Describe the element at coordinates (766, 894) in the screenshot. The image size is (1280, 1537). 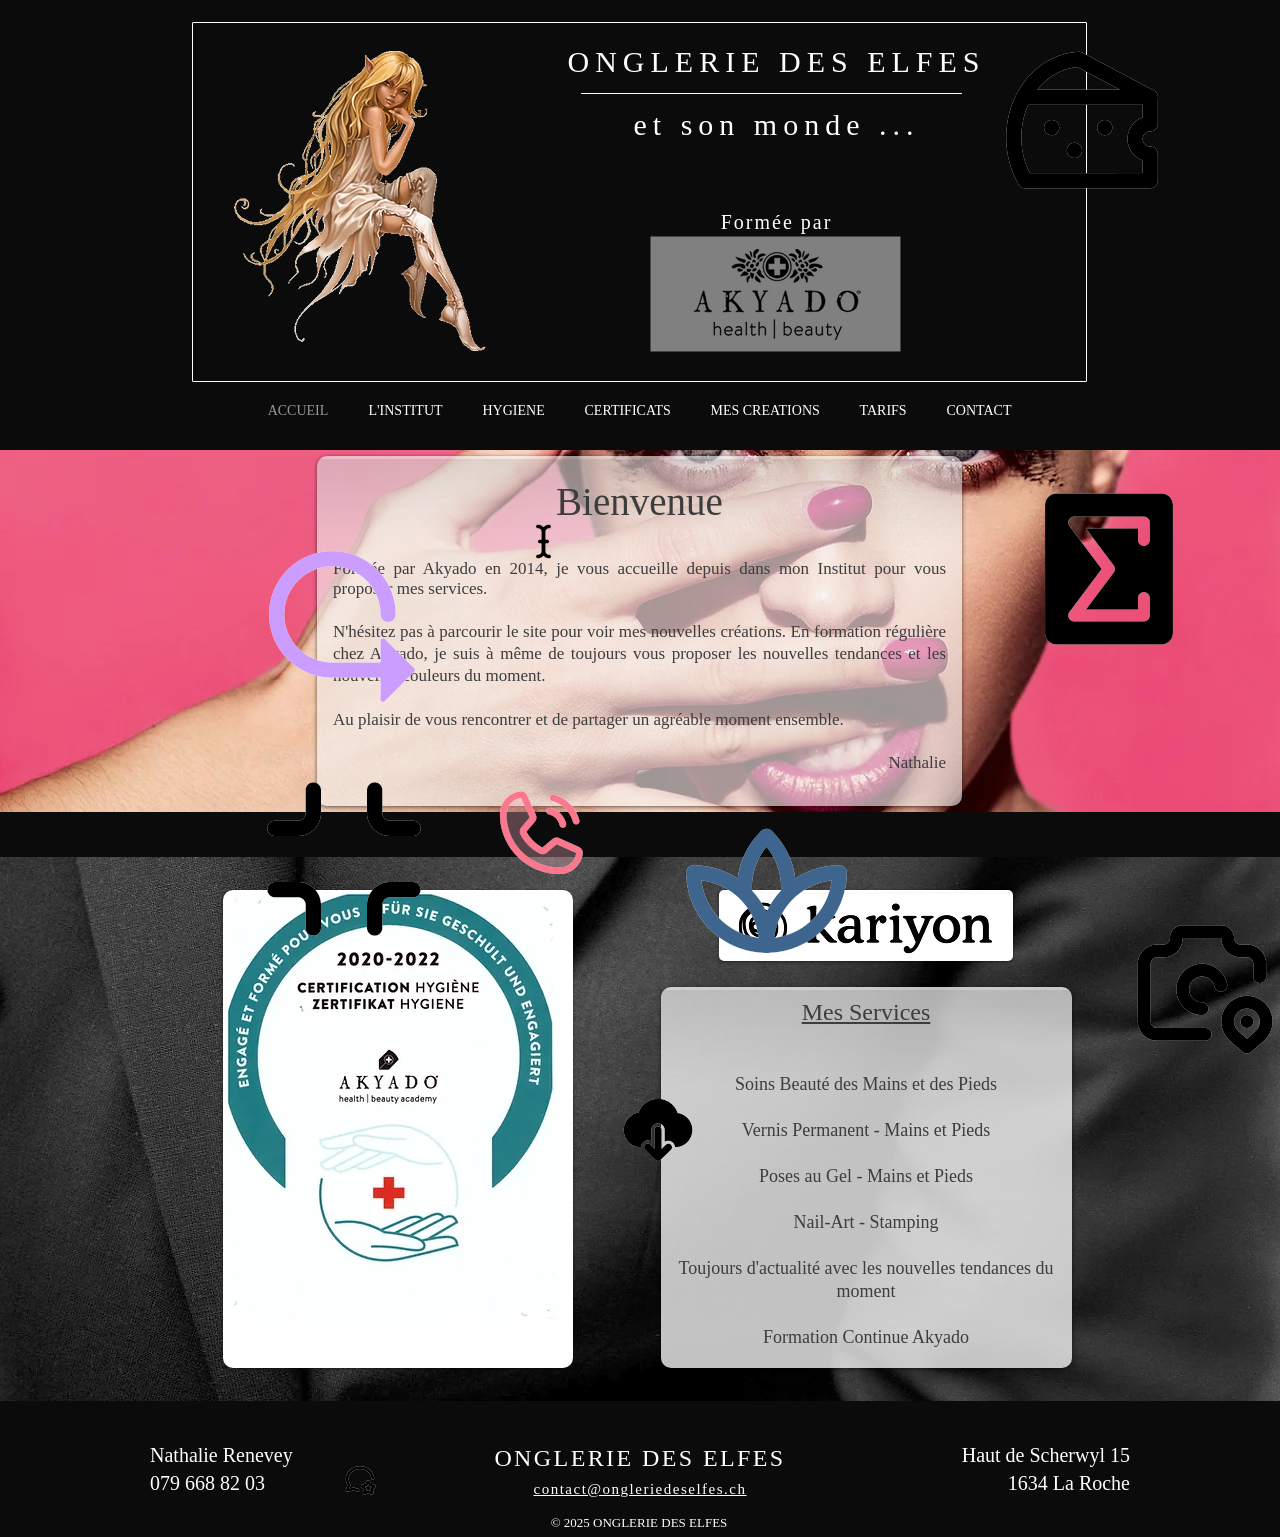
I see `access plant care or gardening features` at that location.